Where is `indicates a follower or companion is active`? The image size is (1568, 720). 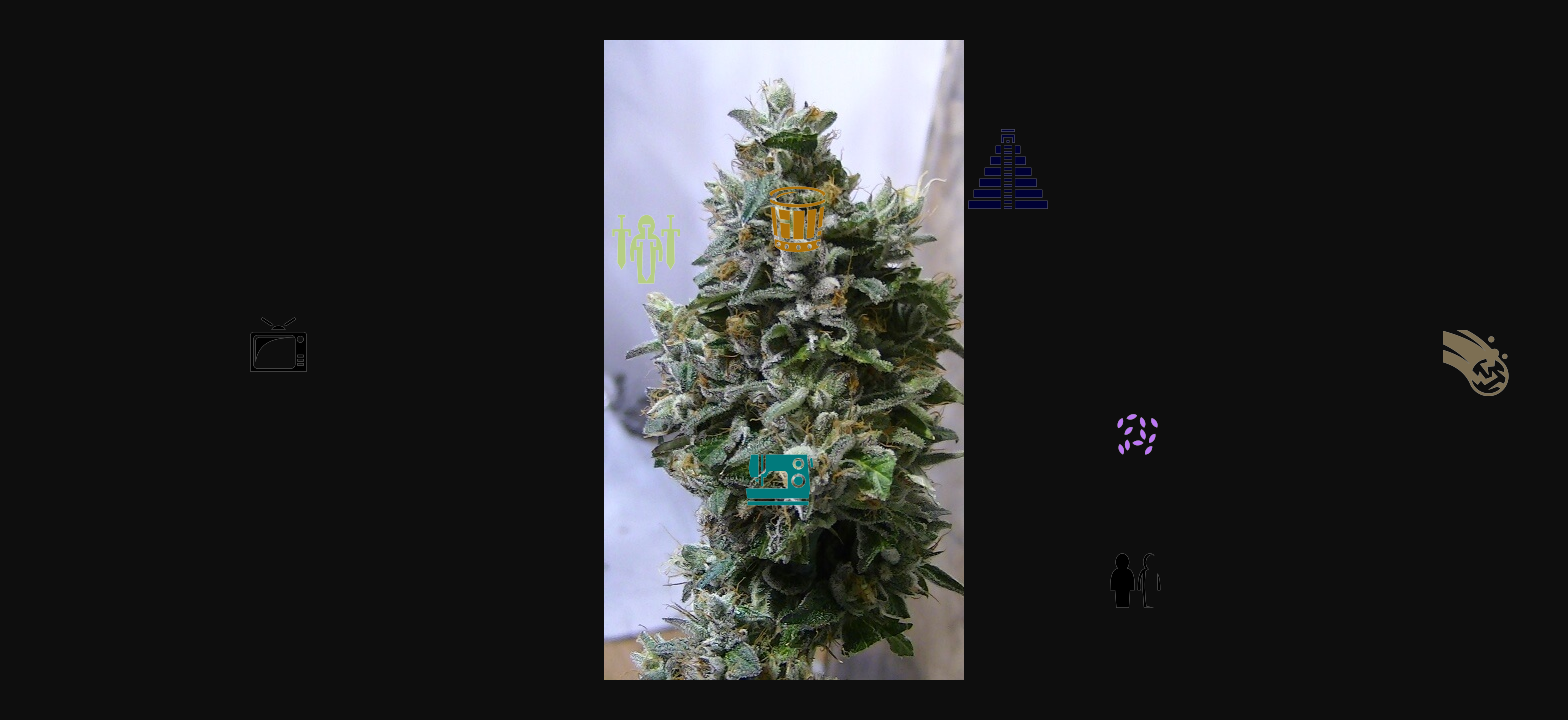 indicates a follower or companion is active is located at coordinates (1136, 580).